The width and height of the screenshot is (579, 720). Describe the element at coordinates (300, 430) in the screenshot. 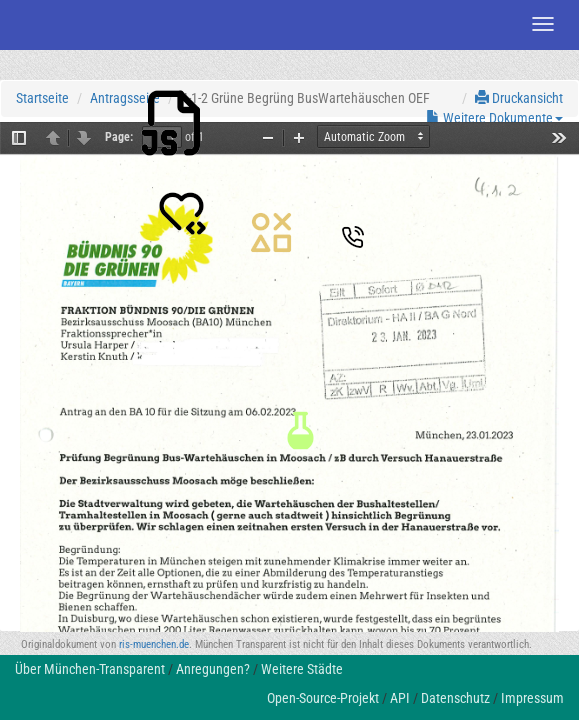

I see `access laboratory or science features` at that location.